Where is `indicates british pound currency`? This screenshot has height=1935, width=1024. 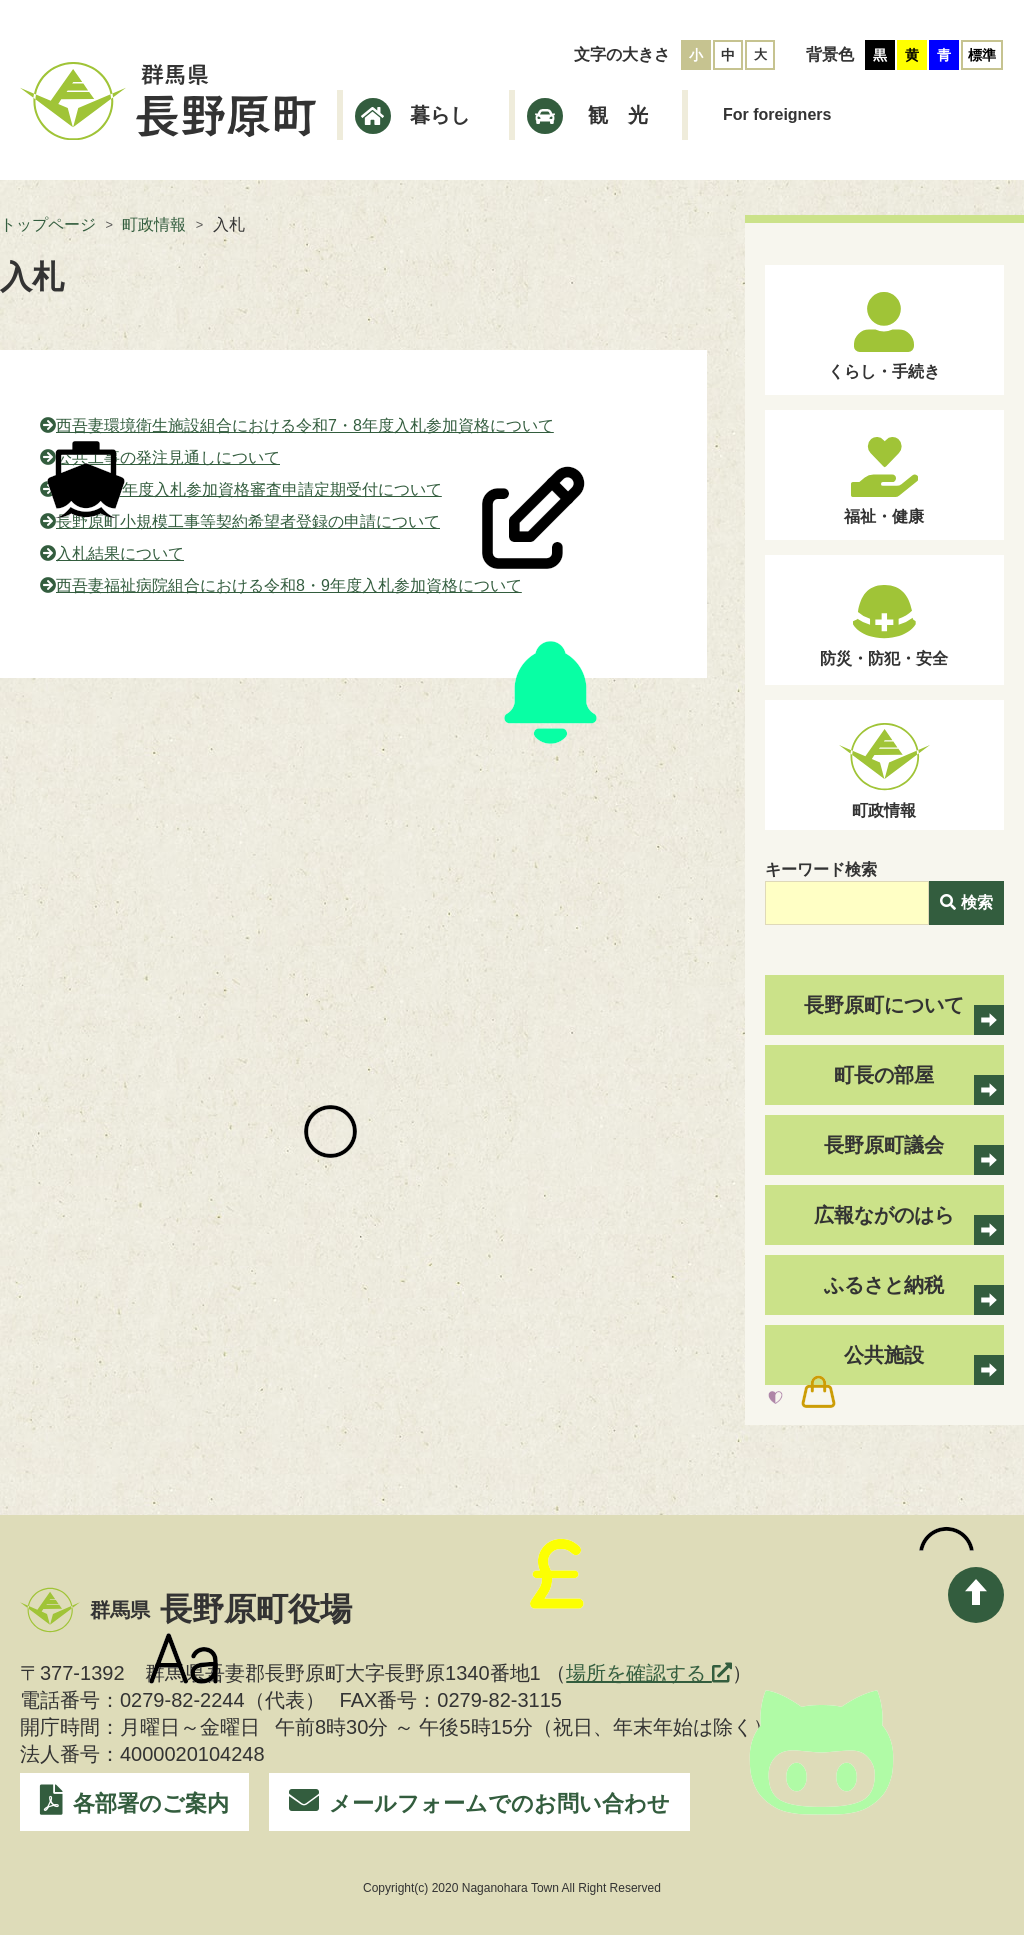
indicates british pound currency is located at coordinates (558, 1573).